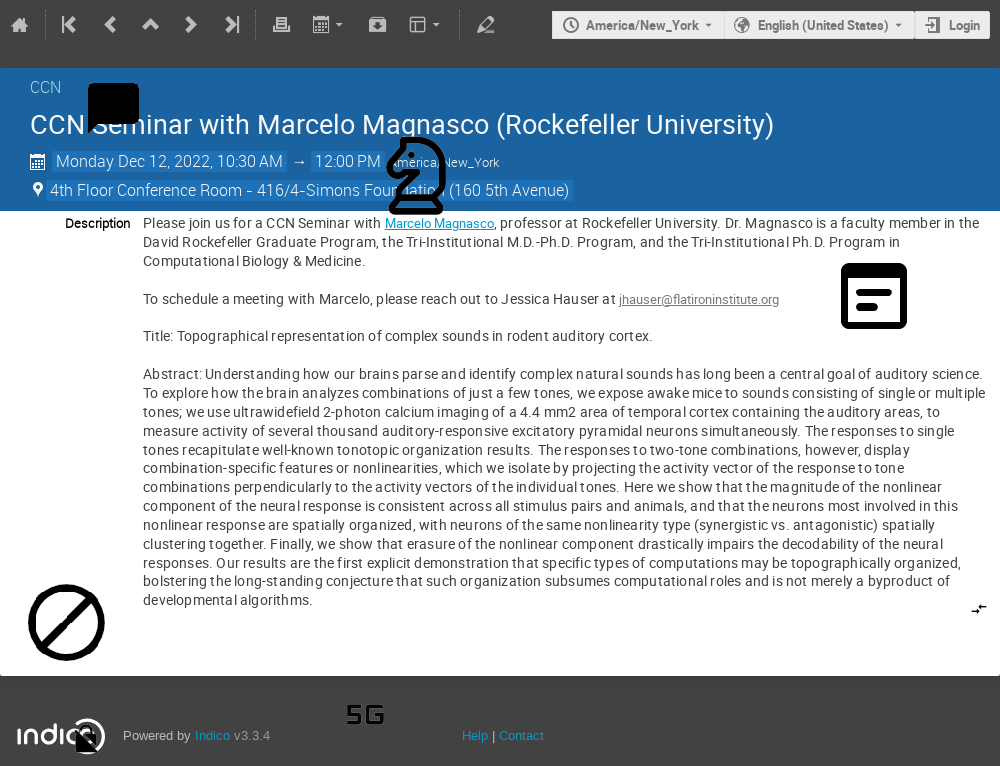 The width and height of the screenshot is (1000, 766). What do you see at coordinates (874, 296) in the screenshot?
I see `open rich text editor` at bounding box center [874, 296].